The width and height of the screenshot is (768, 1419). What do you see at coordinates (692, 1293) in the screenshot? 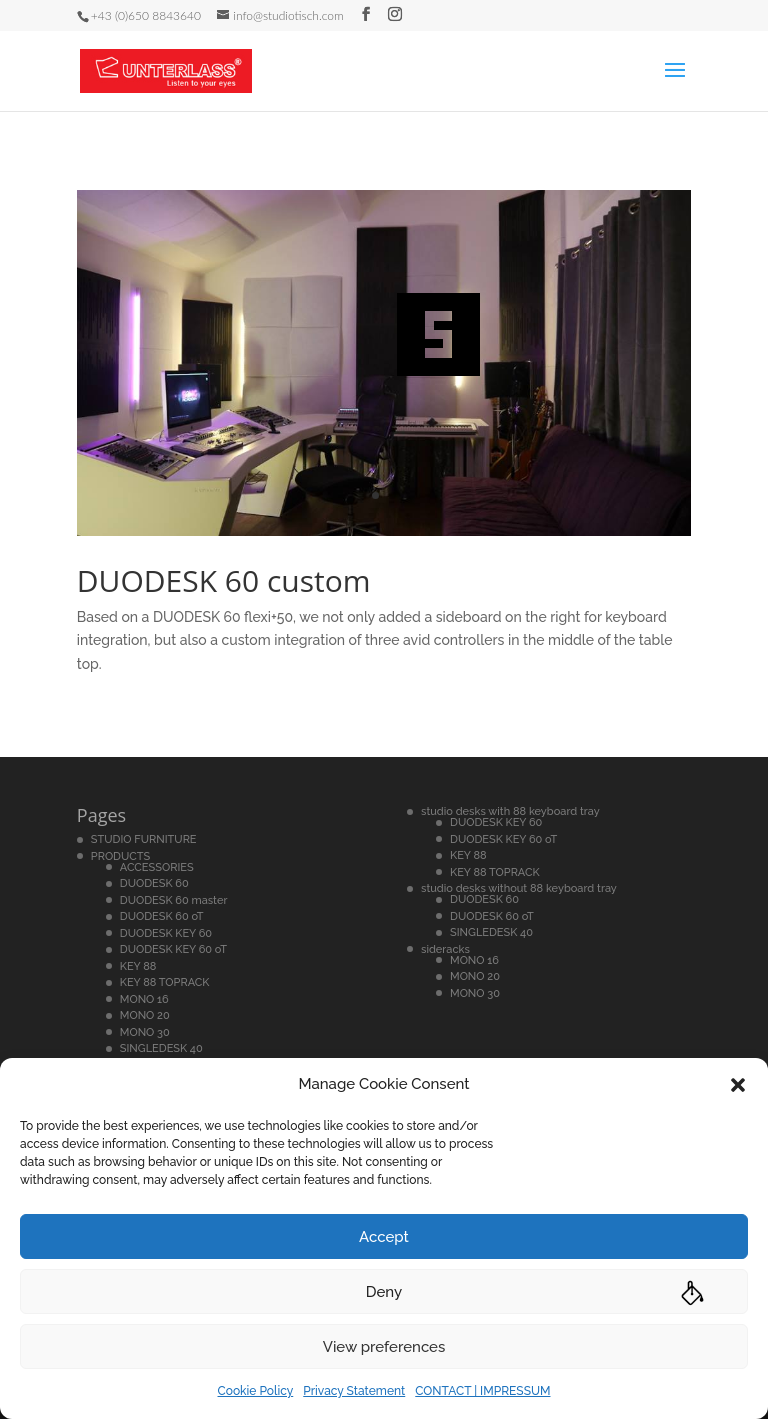
I see `change theme or color settings` at bounding box center [692, 1293].